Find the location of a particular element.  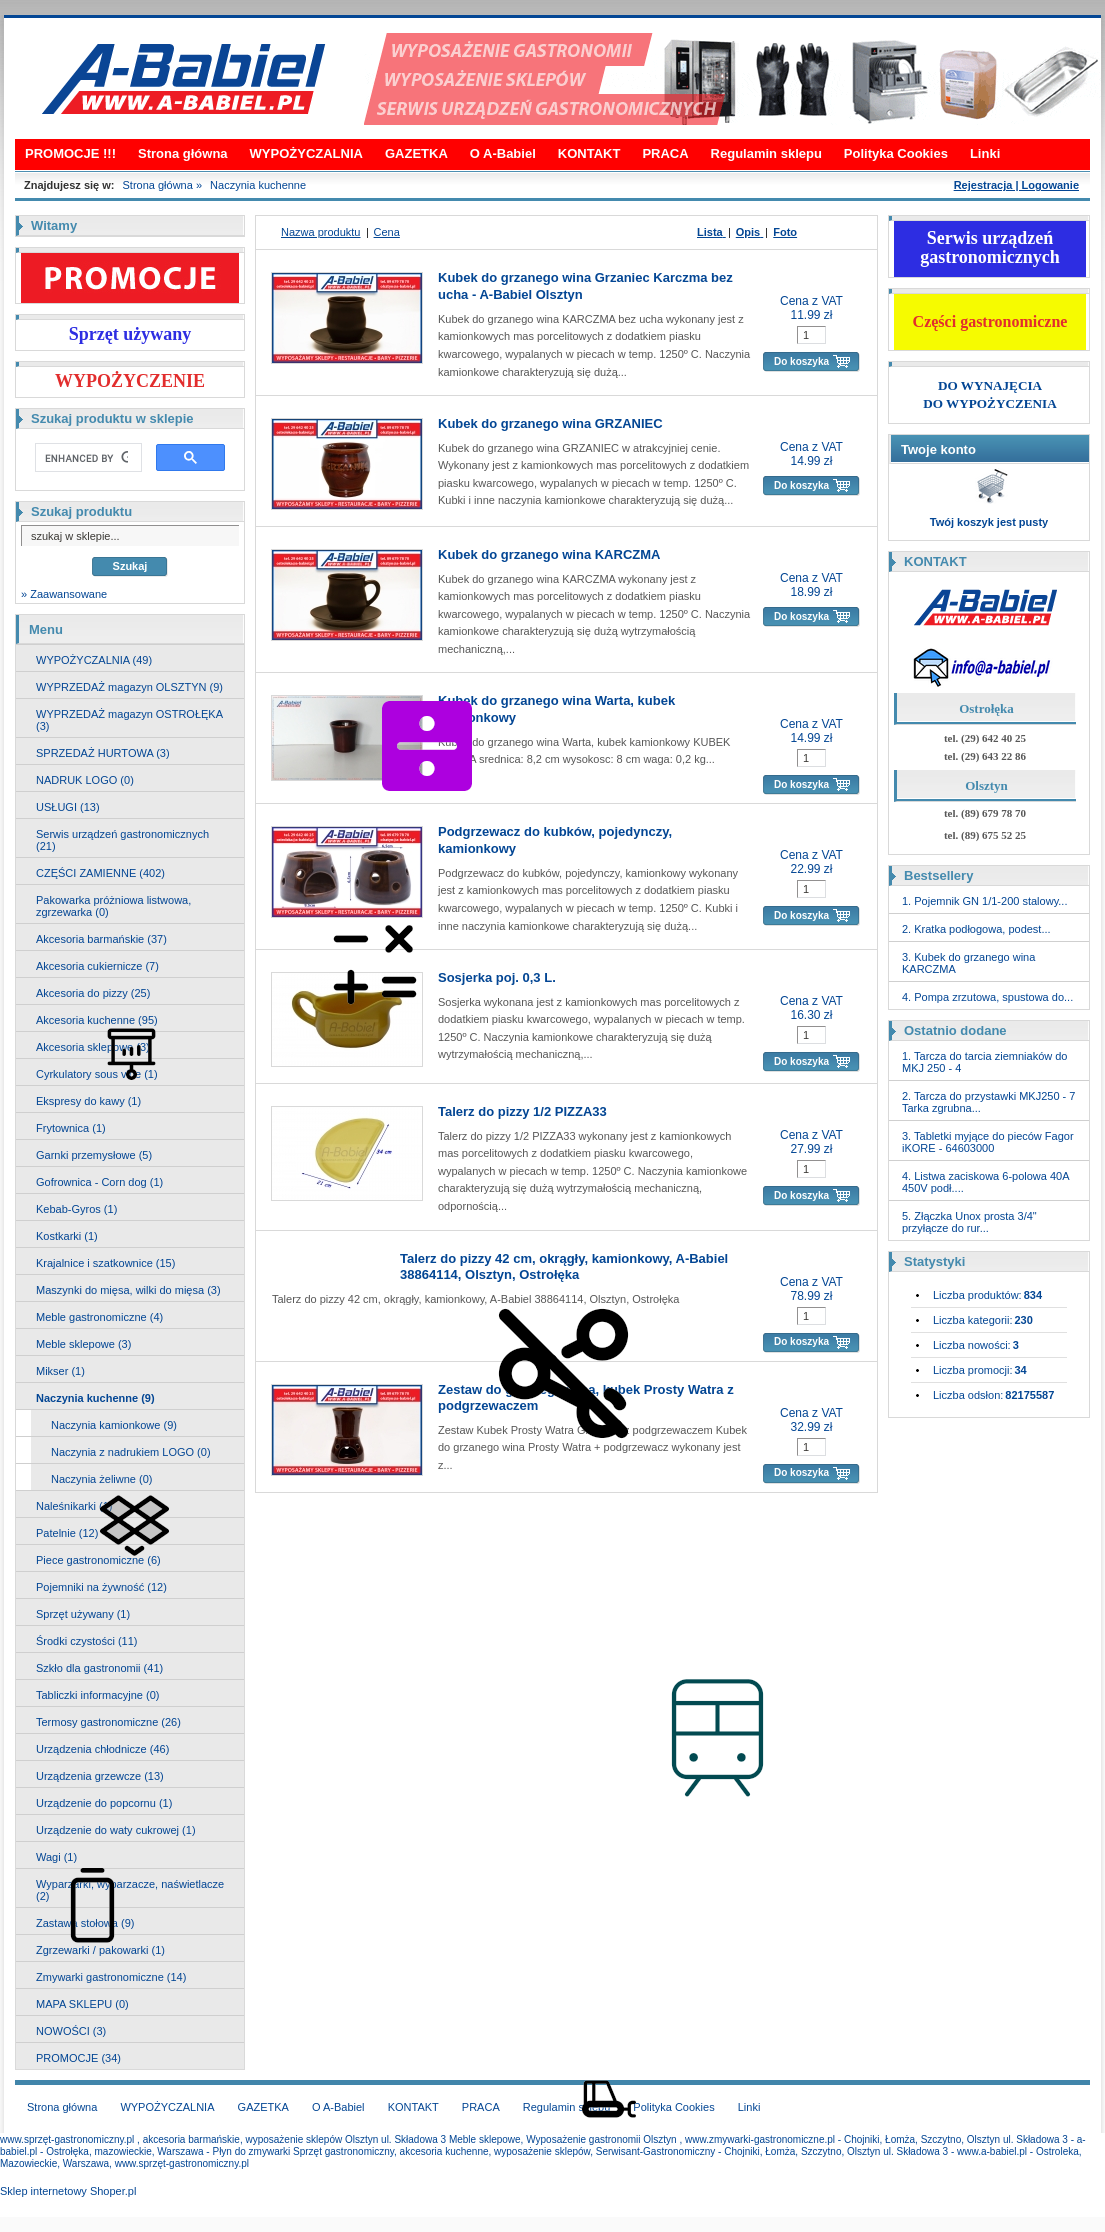

view presentation with data charts is located at coordinates (131, 1050).